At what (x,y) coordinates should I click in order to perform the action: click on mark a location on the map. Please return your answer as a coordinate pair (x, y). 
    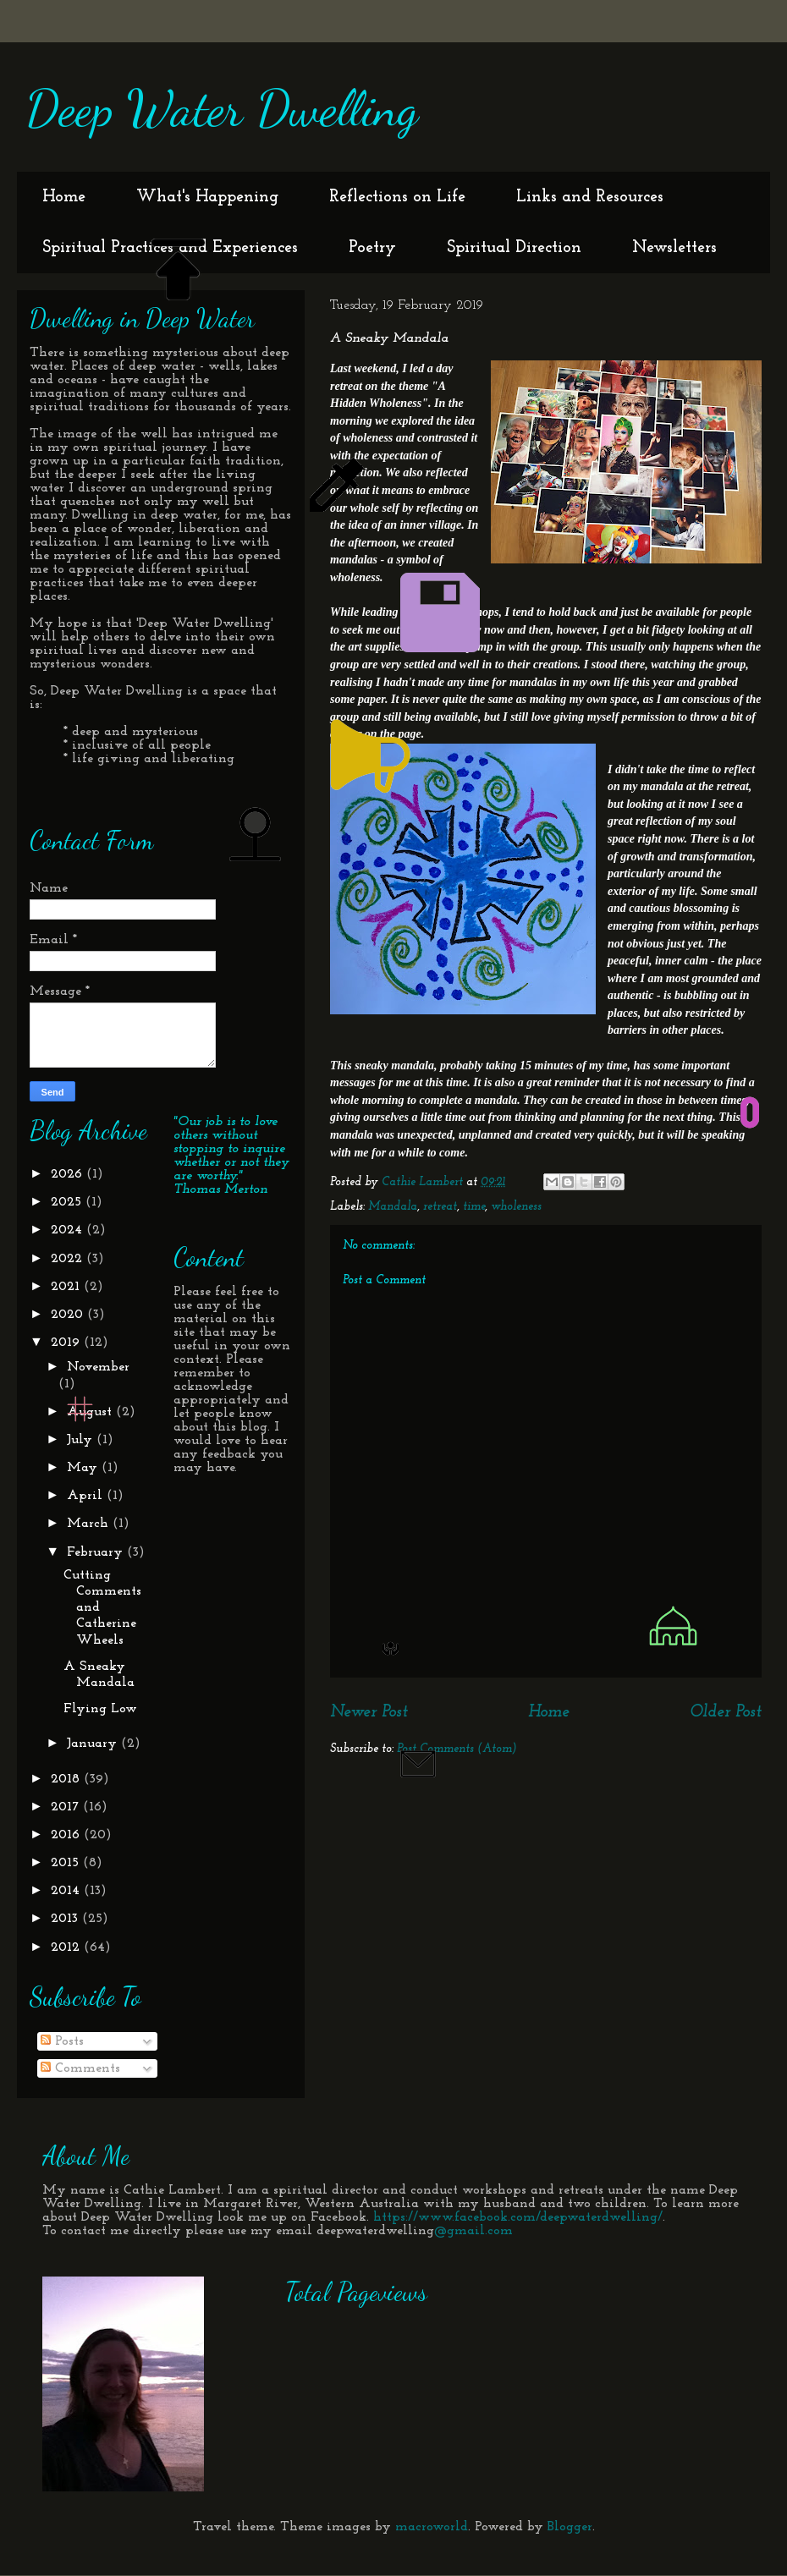
    Looking at the image, I should click on (255, 835).